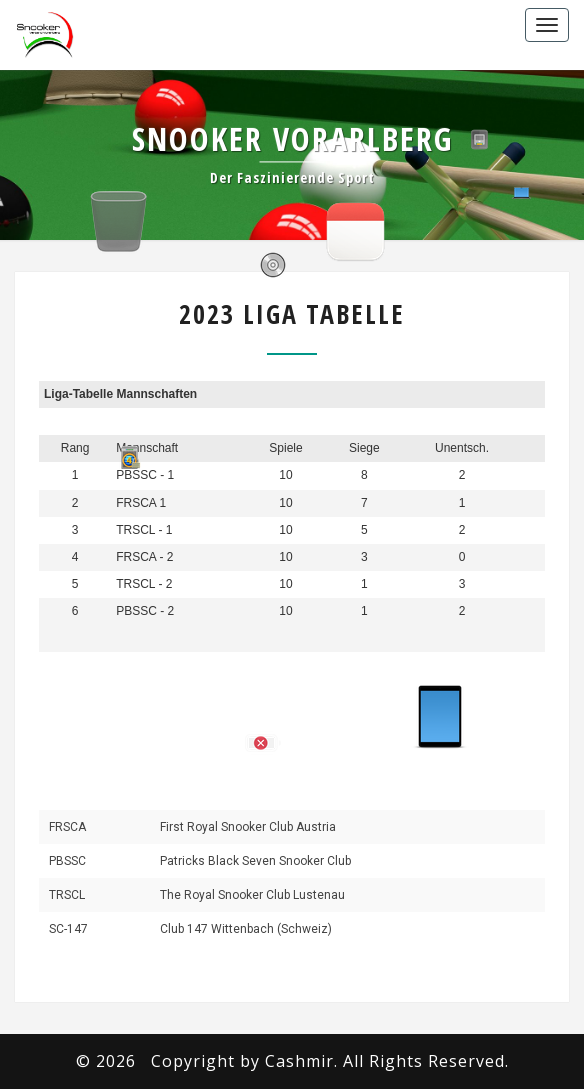 This screenshot has width=584, height=1089. What do you see at coordinates (273, 265) in the screenshot?
I see `access optical disc drive in sidebar` at bounding box center [273, 265].